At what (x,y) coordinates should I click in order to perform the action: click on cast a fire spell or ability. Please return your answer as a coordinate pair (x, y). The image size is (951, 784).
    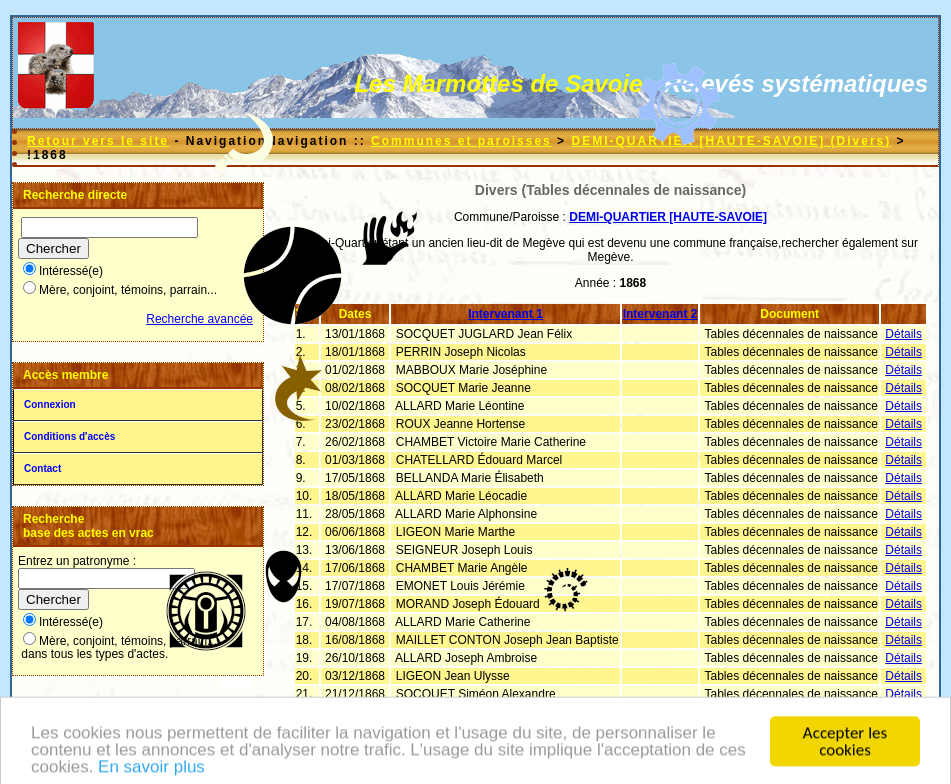
    Looking at the image, I should click on (390, 237).